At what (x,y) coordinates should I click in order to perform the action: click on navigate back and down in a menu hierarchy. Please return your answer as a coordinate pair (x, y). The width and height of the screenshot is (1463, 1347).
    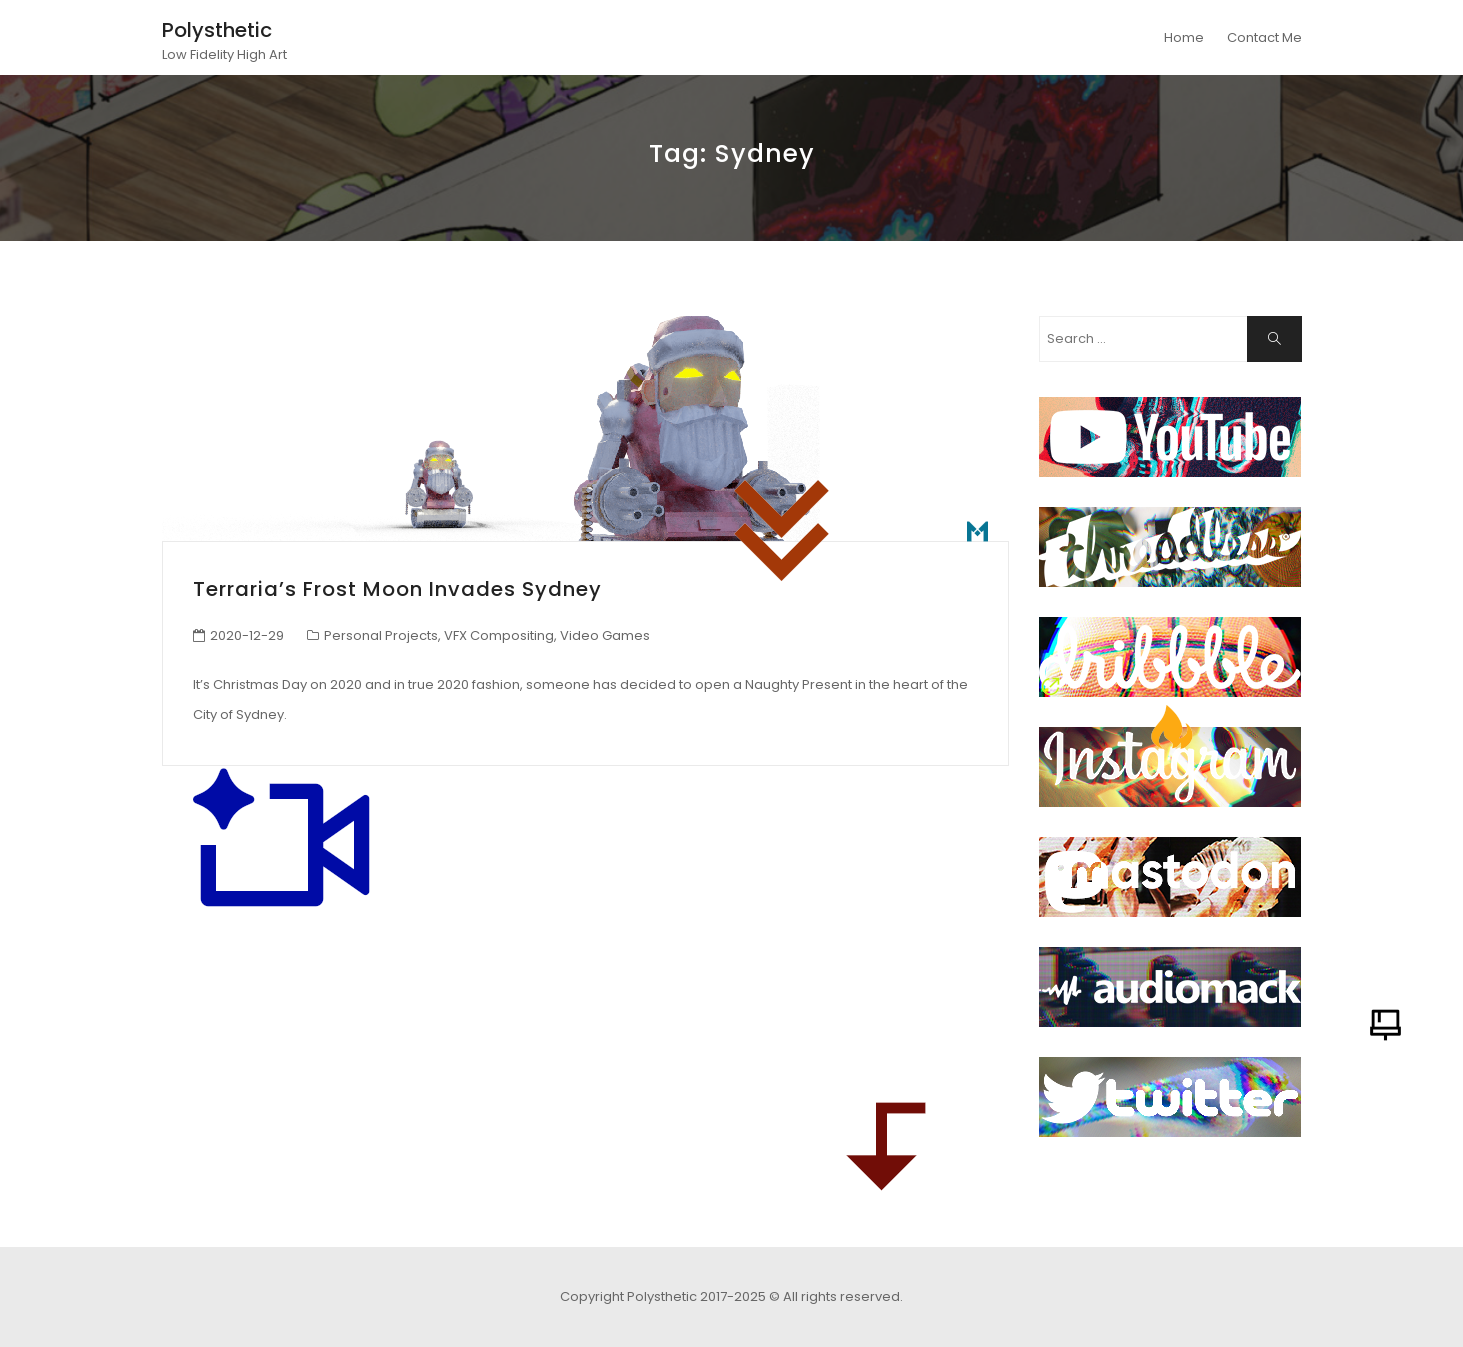
    Looking at the image, I should click on (887, 1141).